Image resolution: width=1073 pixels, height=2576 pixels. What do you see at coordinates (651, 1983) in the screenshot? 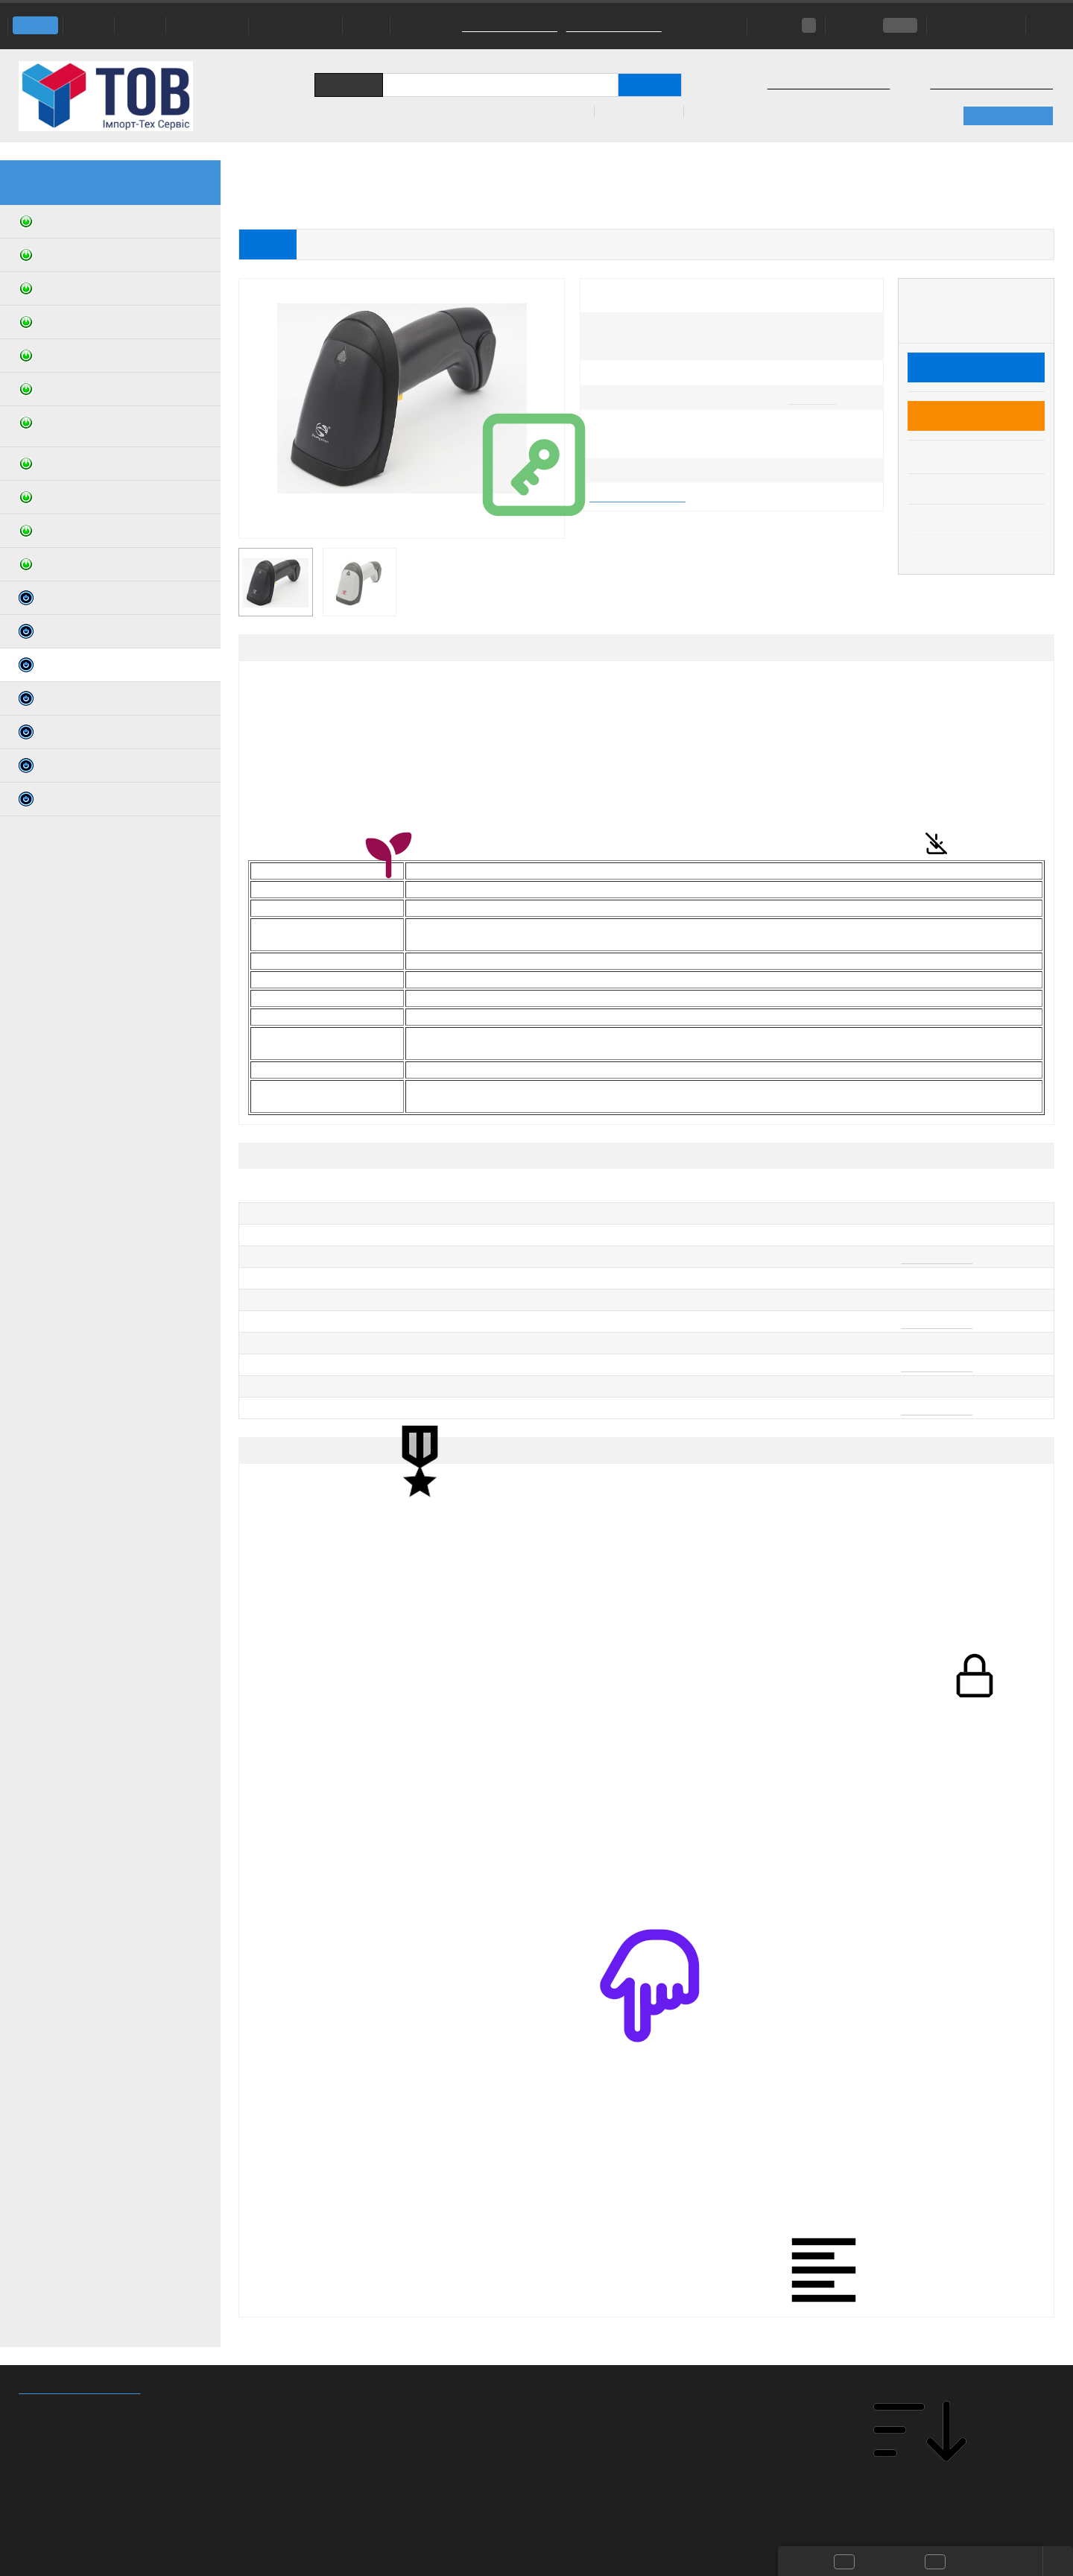
I see `scroll down or swipe downward` at bounding box center [651, 1983].